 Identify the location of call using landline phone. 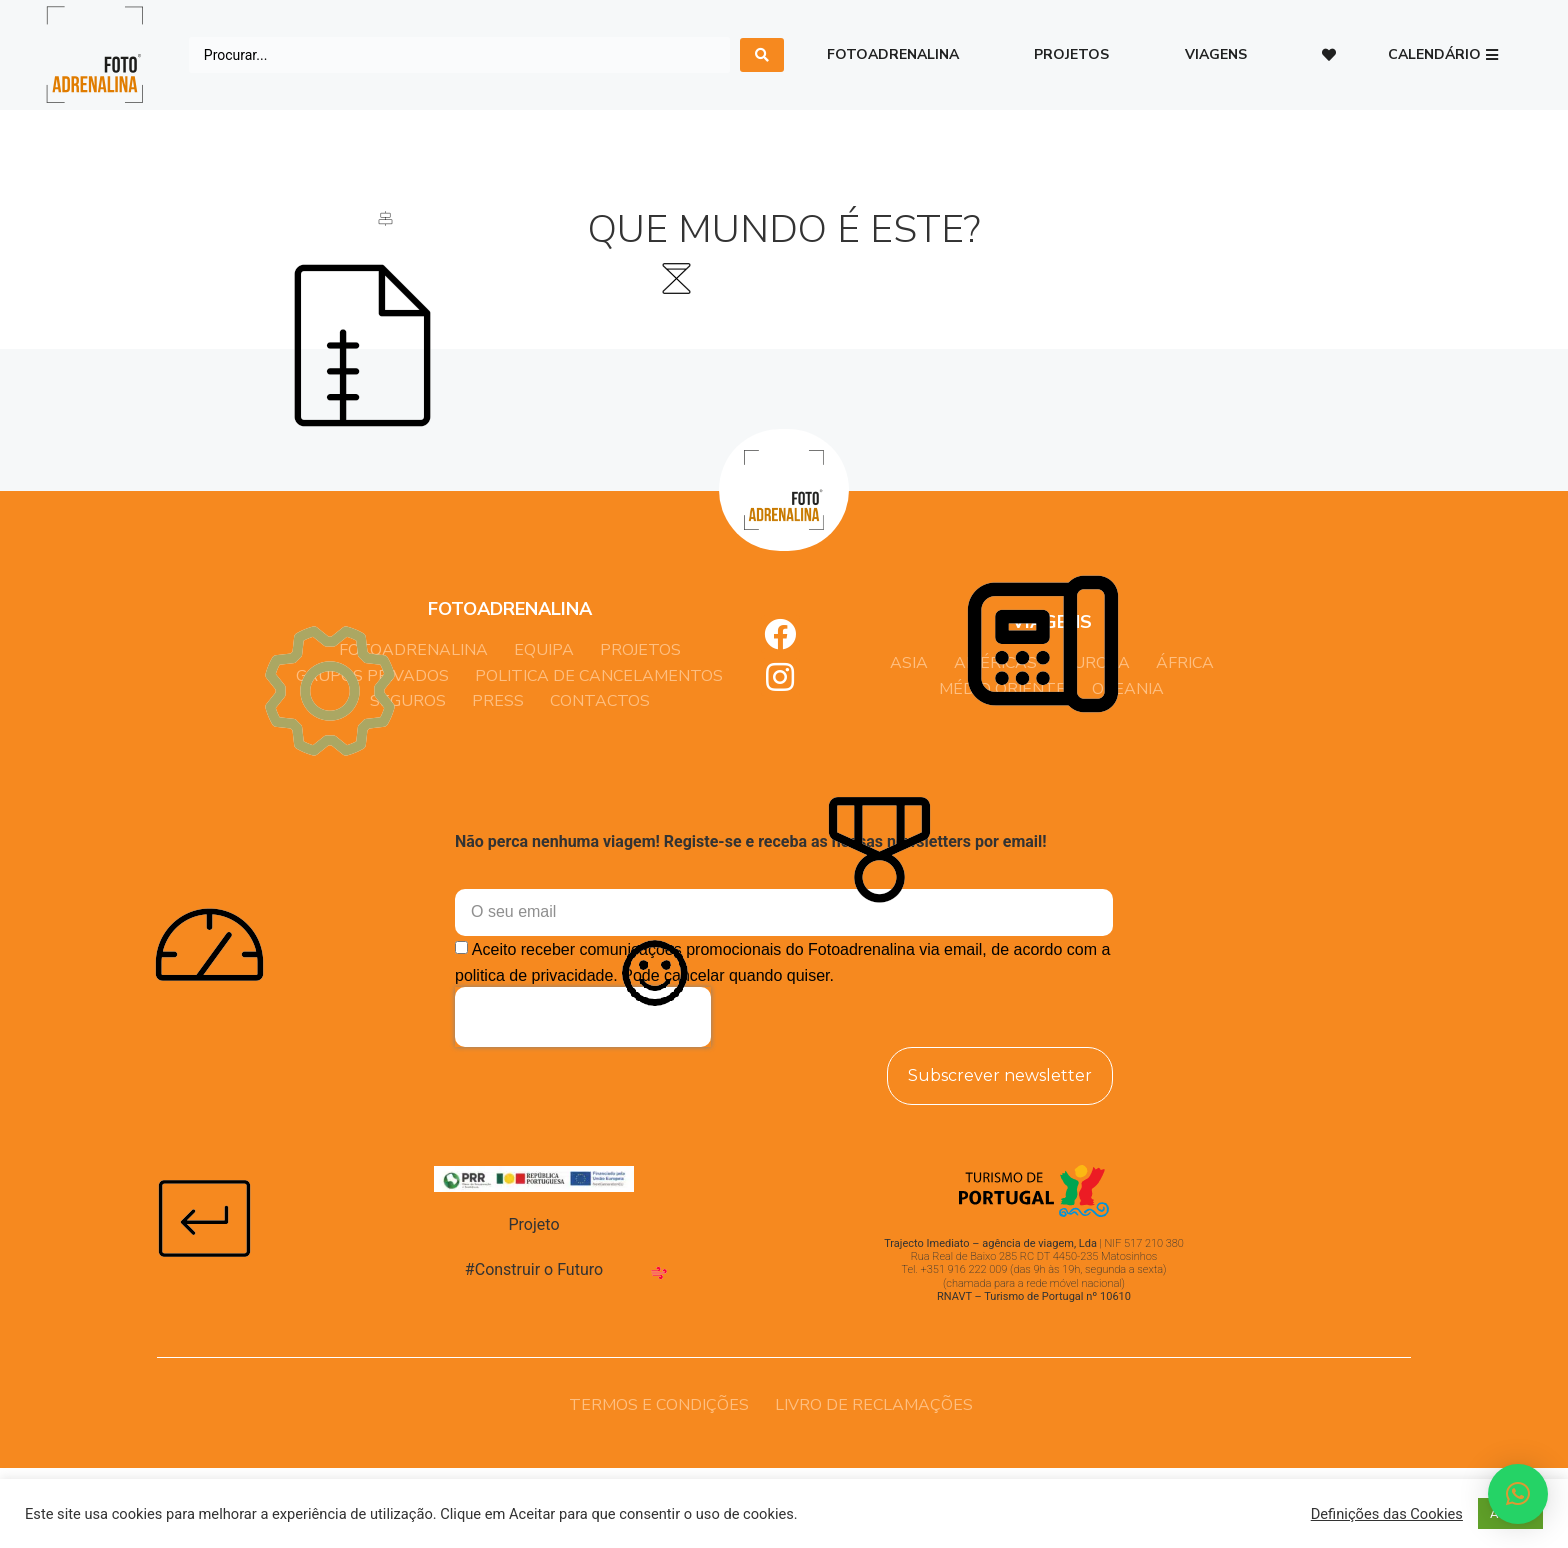
(1043, 644).